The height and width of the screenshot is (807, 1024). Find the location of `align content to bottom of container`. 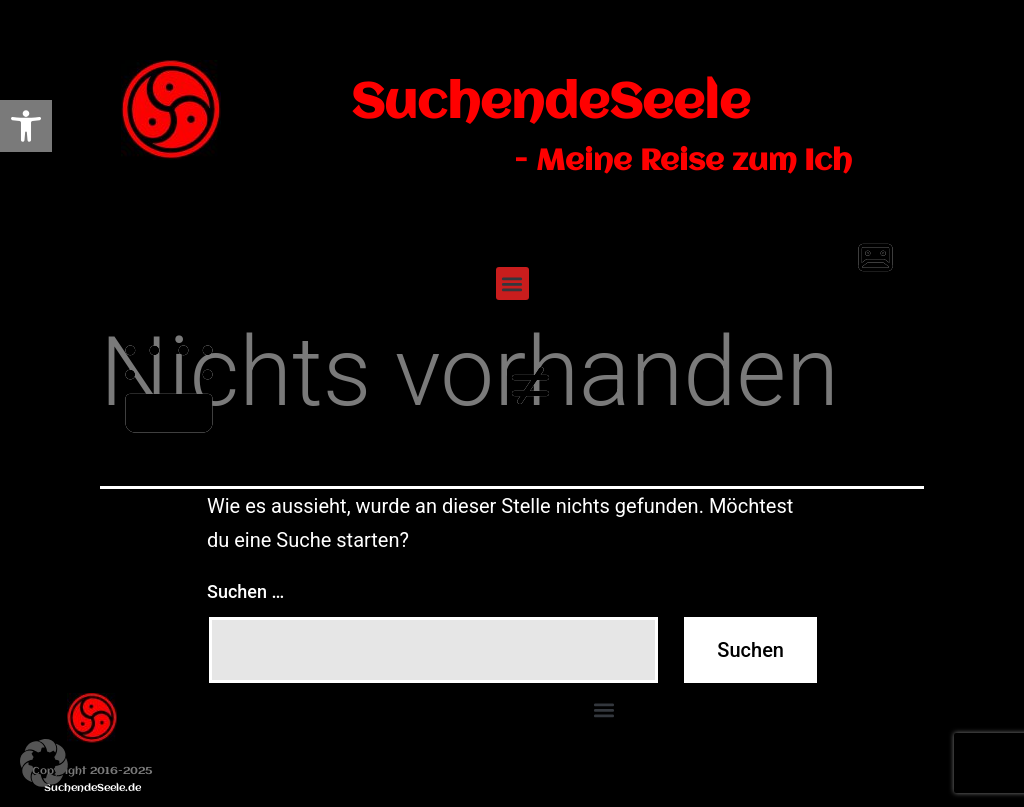

align content to bottom of container is located at coordinates (169, 389).